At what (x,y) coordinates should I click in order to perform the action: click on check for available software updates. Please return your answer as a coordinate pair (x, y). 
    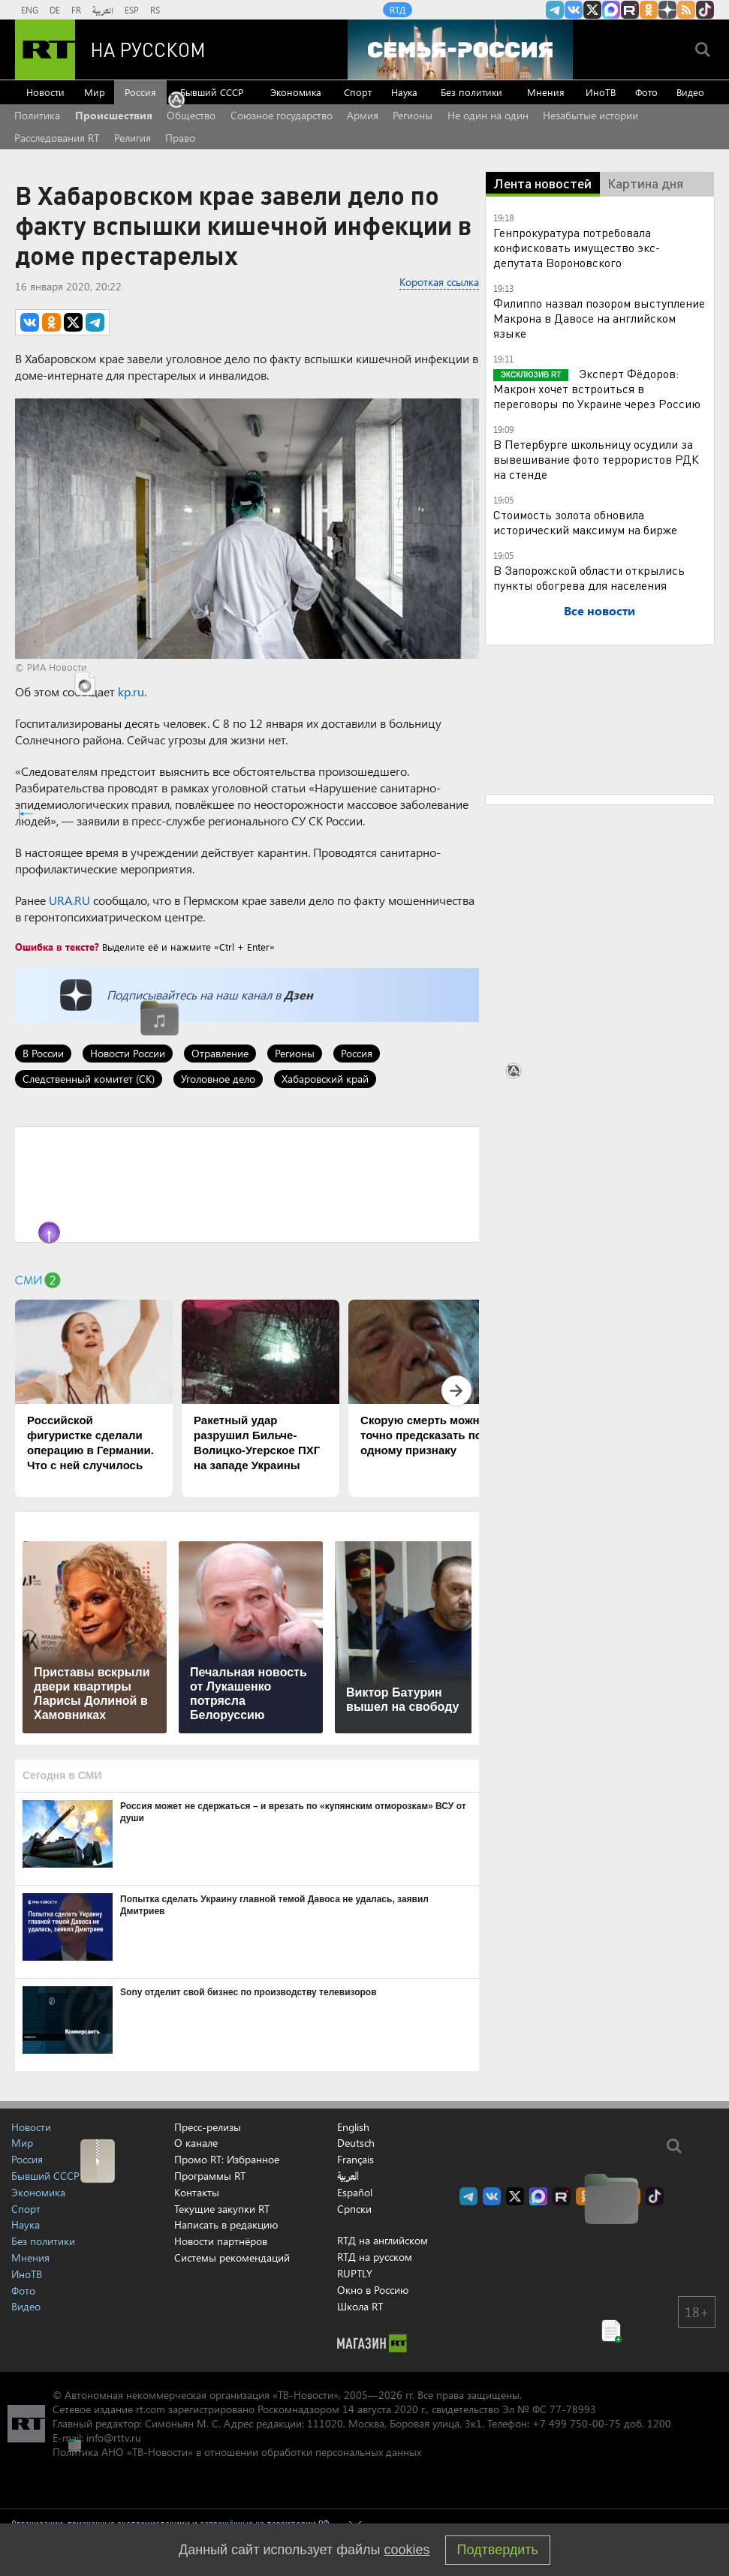
    Looking at the image, I should click on (514, 1071).